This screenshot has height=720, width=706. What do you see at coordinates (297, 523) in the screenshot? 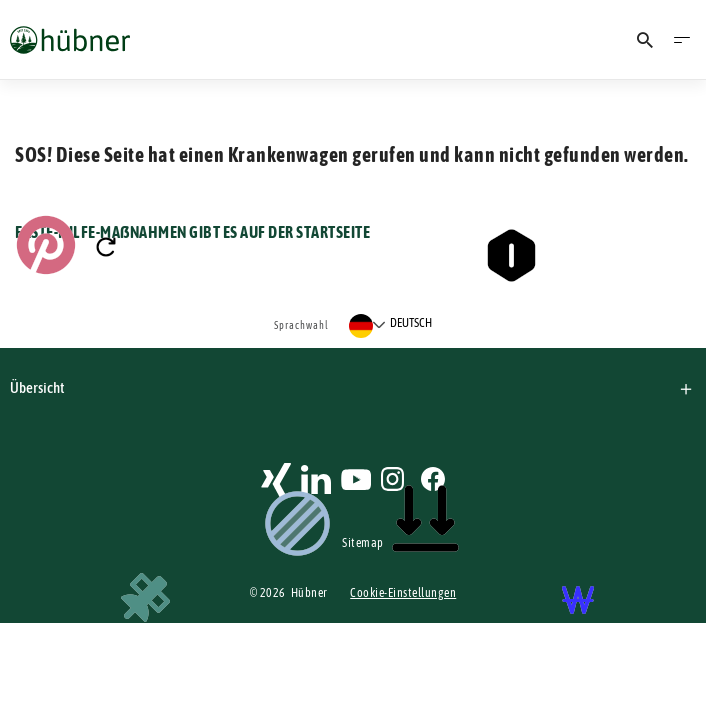
I see `indicates a blocked or prohibited action` at bounding box center [297, 523].